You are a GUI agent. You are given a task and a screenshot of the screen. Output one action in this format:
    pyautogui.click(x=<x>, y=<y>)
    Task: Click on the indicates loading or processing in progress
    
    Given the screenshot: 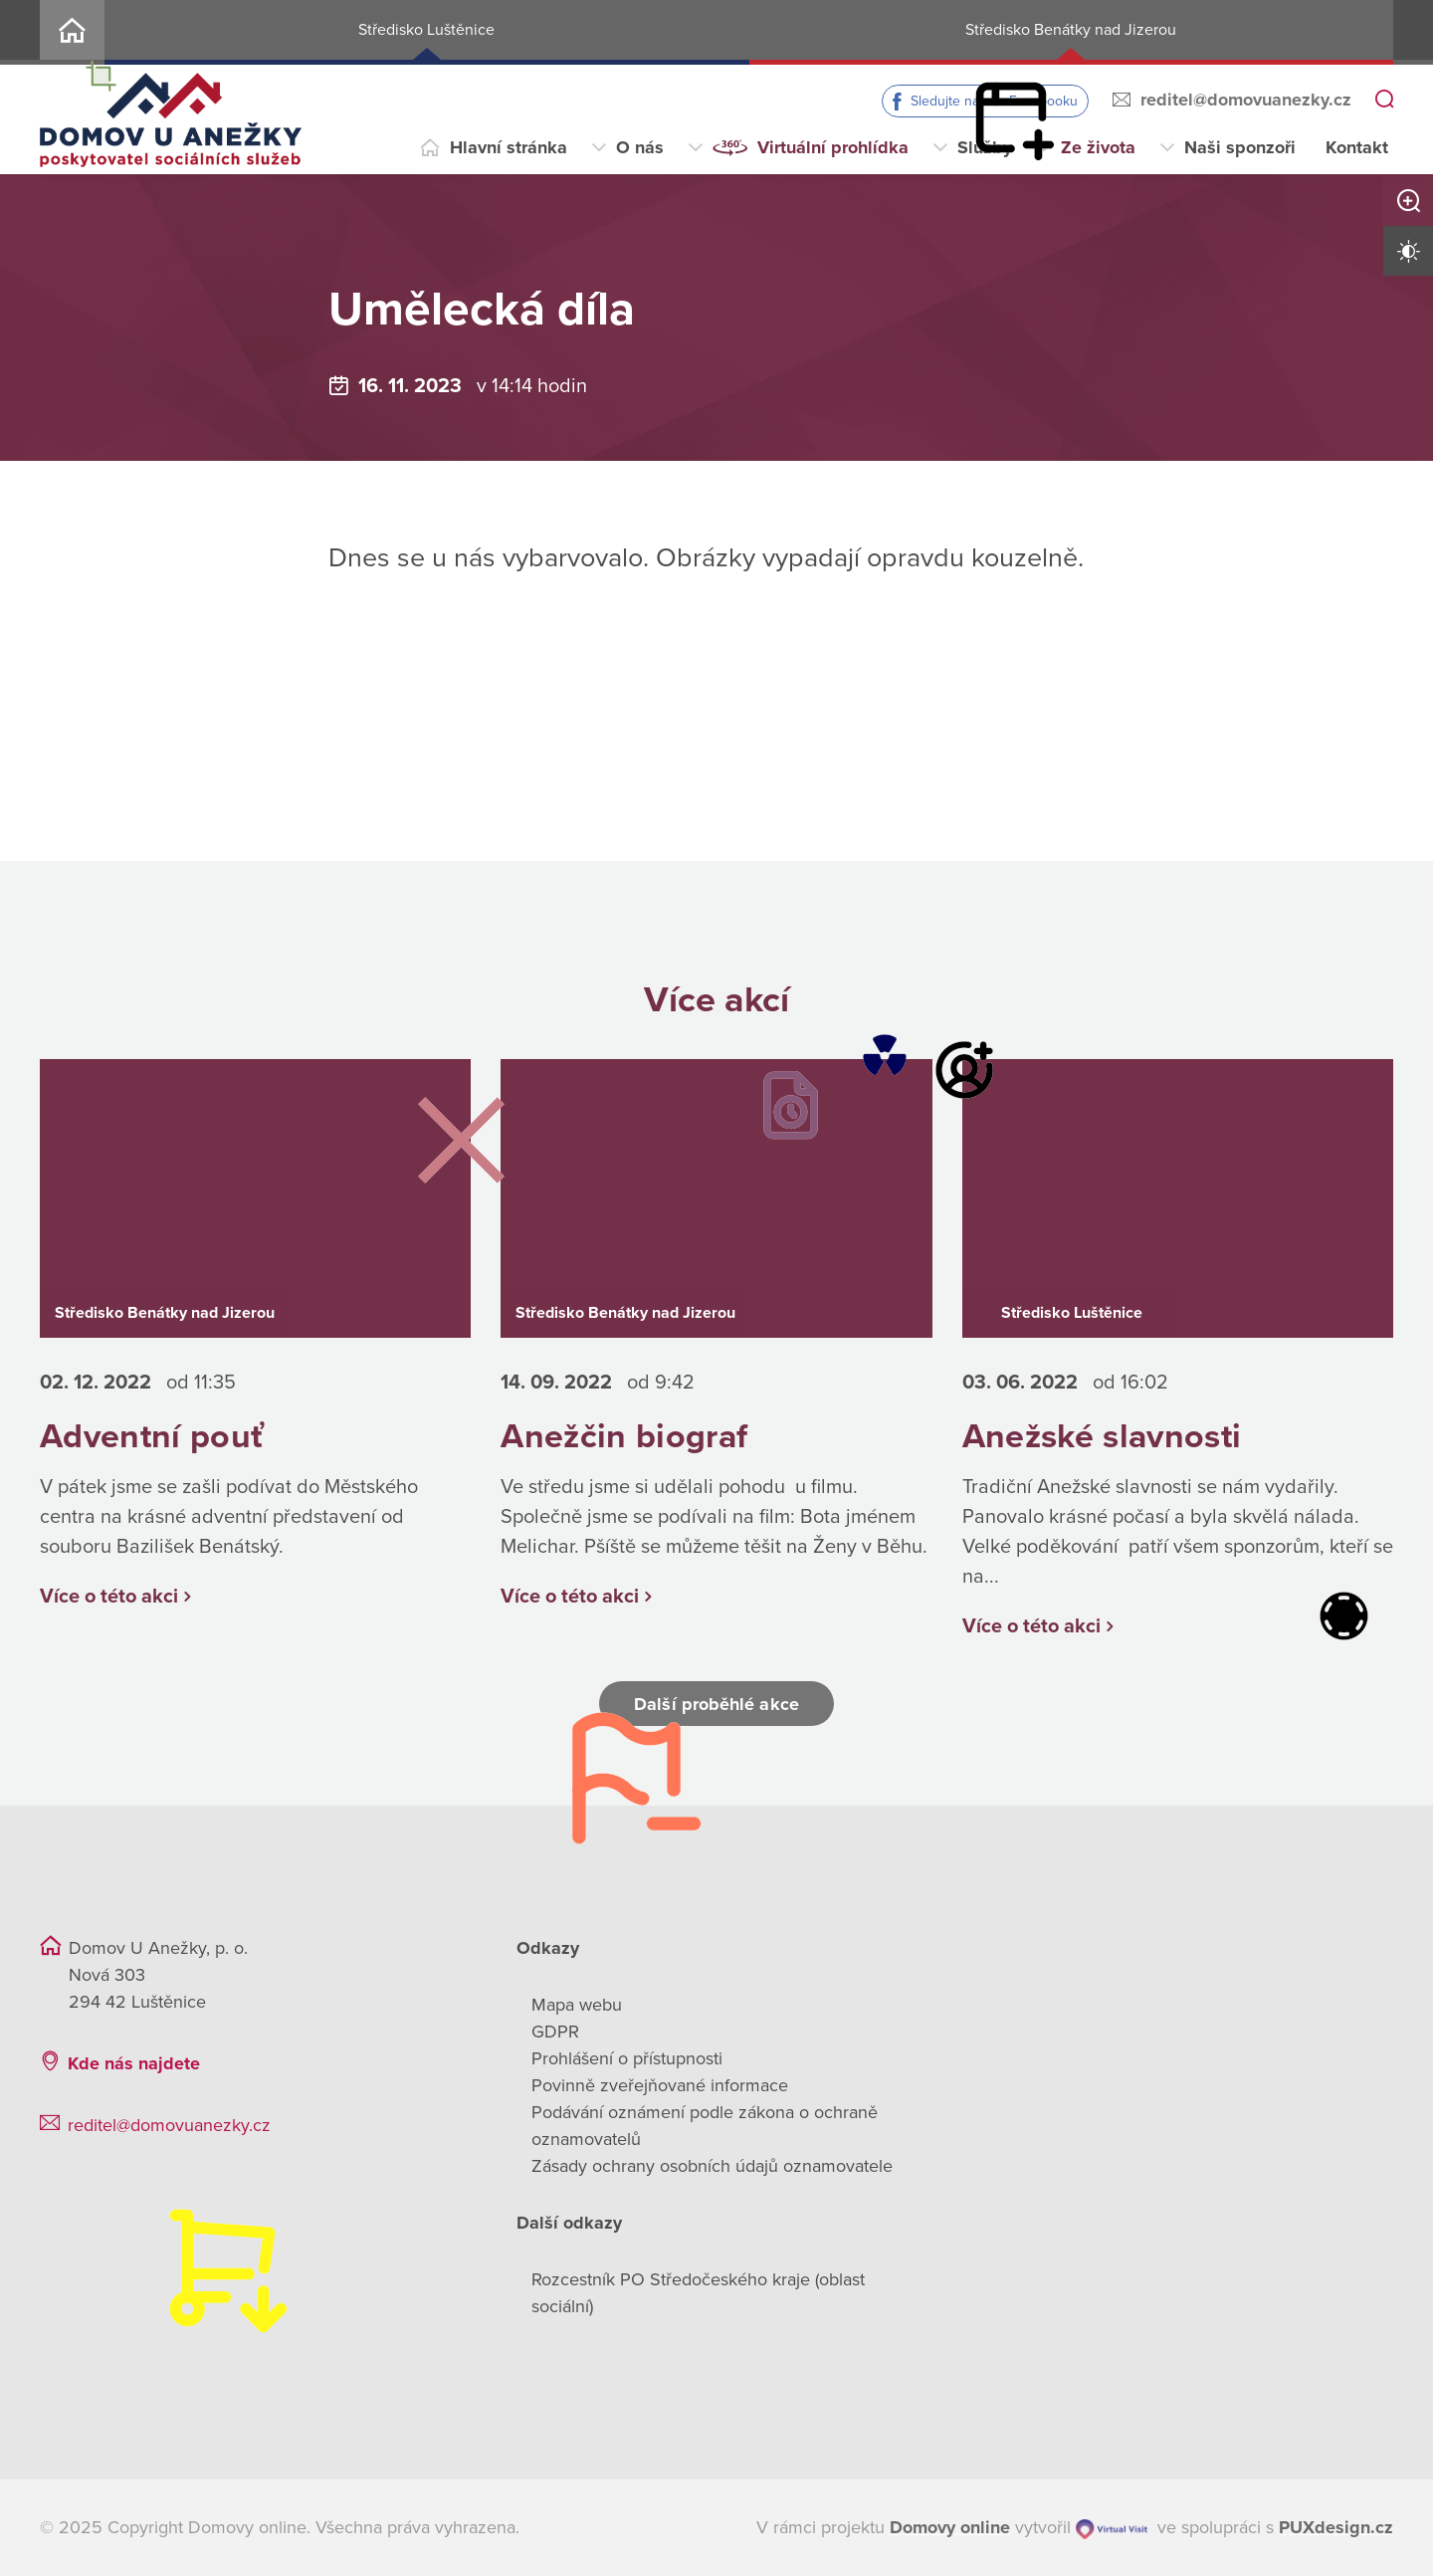 What is the action you would take?
    pyautogui.click(x=1343, y=1615)
    